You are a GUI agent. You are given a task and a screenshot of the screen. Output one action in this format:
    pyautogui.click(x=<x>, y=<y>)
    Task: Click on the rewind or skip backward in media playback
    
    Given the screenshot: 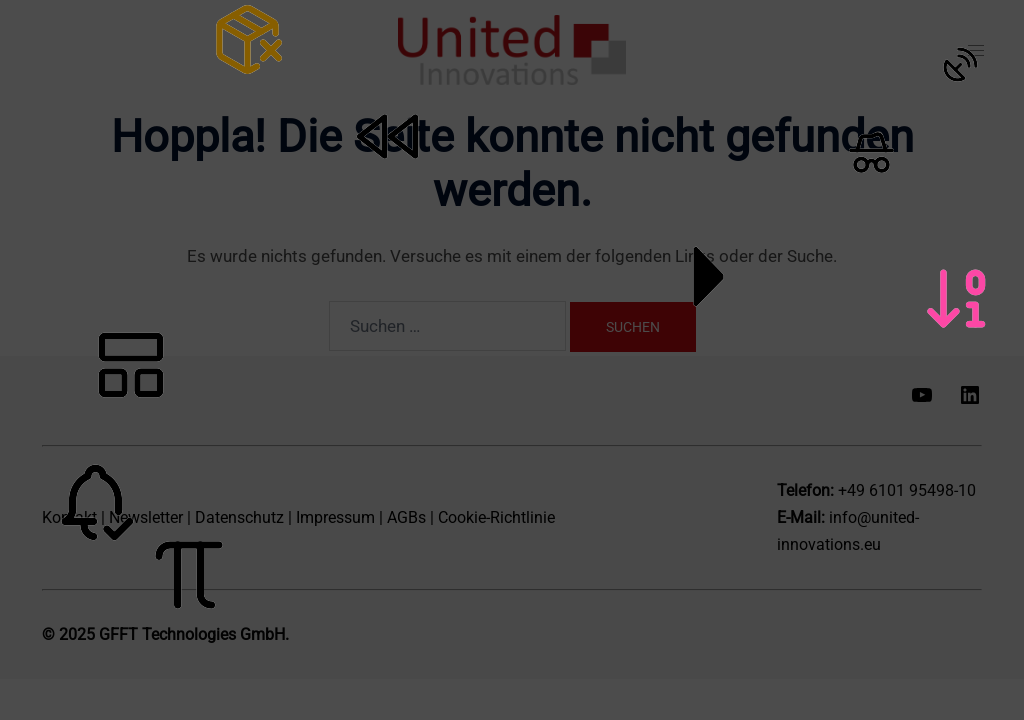 What is the action you would take?
    pyautogui.click(x=387, y=136)
    